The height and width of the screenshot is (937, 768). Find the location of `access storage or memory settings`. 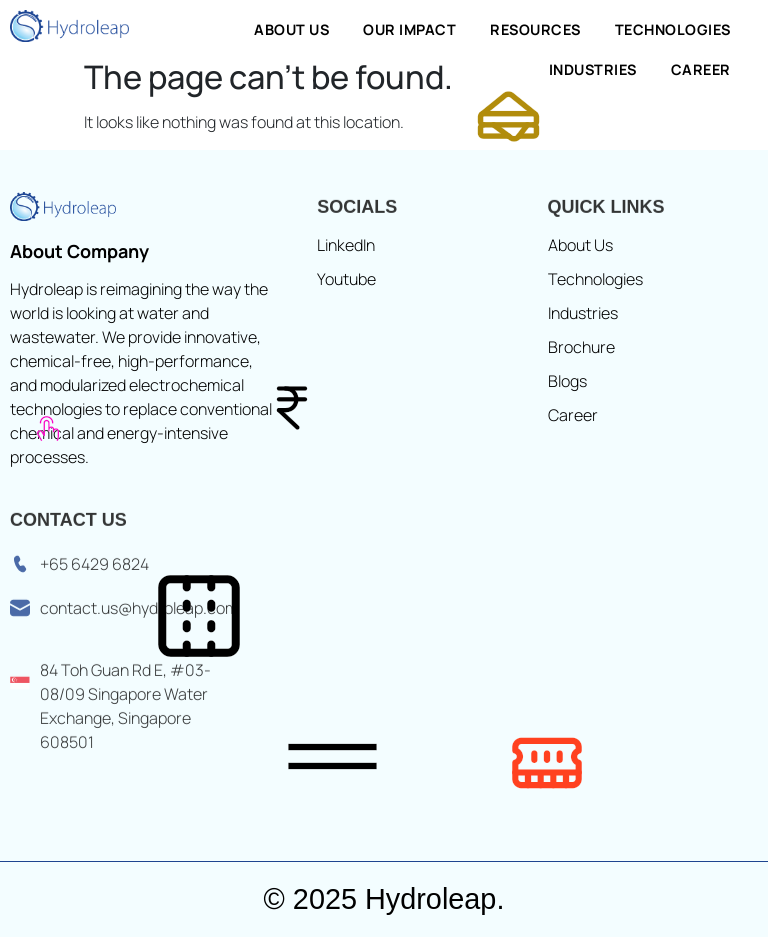

access storage or memory settings is located at coordinates (547, 763).